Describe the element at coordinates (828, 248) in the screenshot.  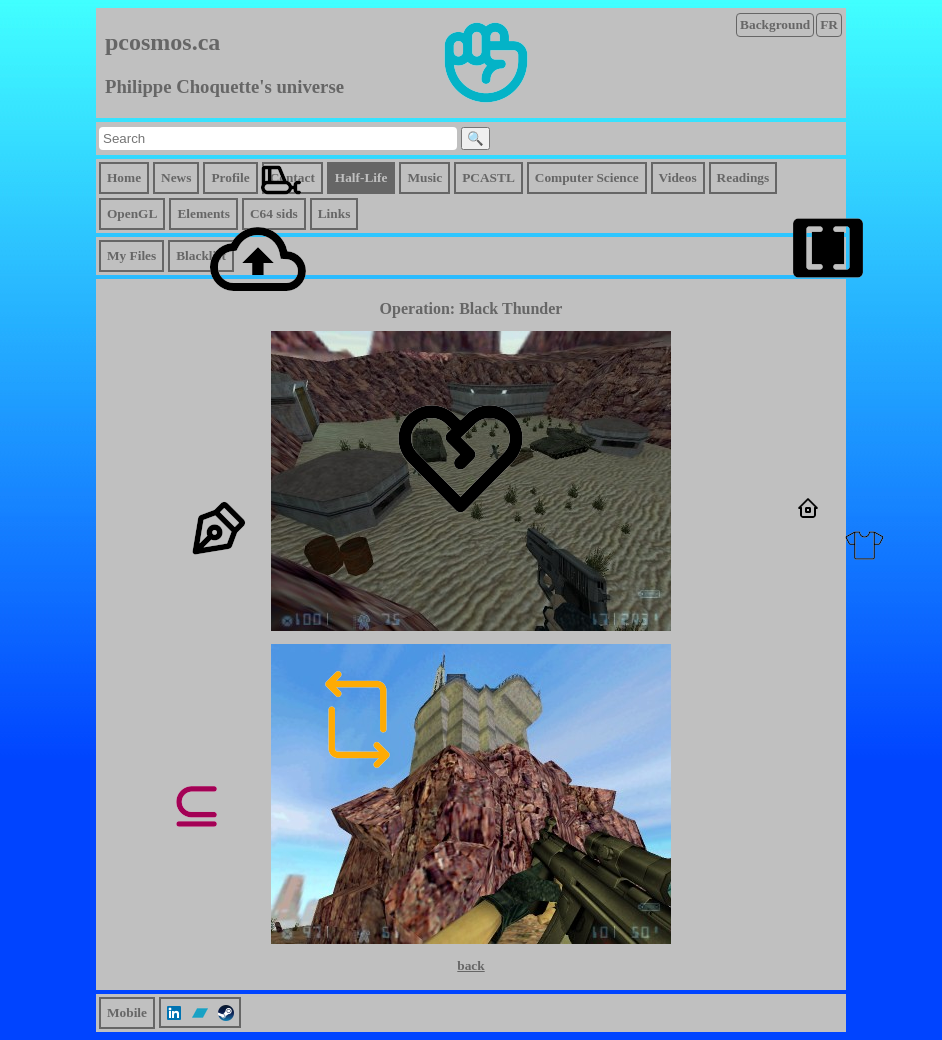
I see `format text as code or array` at that location.